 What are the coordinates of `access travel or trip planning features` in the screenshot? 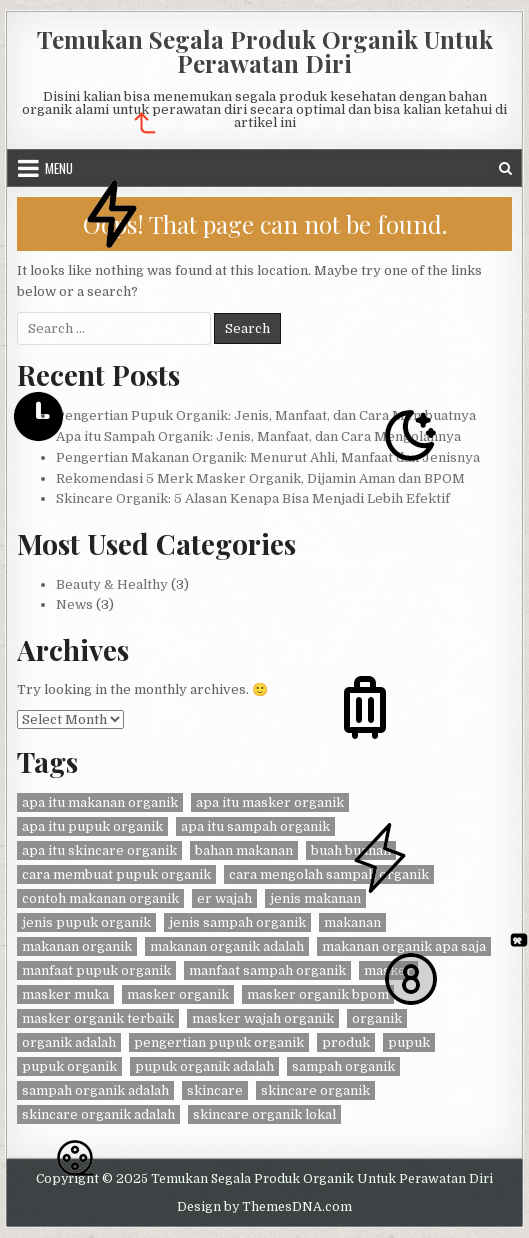 It's located at (365, 708).